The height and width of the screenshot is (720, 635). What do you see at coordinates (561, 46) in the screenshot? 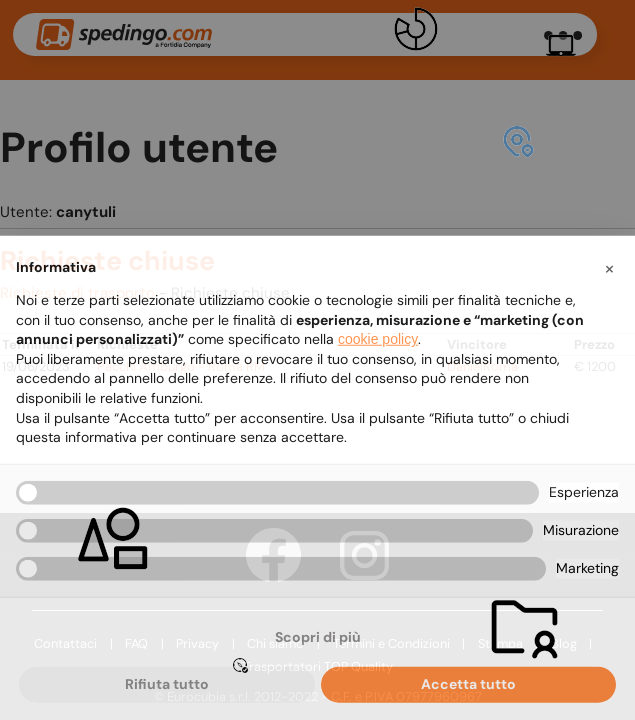
I see `switch to desktop or laptop view` at bounding box center [561, 46].